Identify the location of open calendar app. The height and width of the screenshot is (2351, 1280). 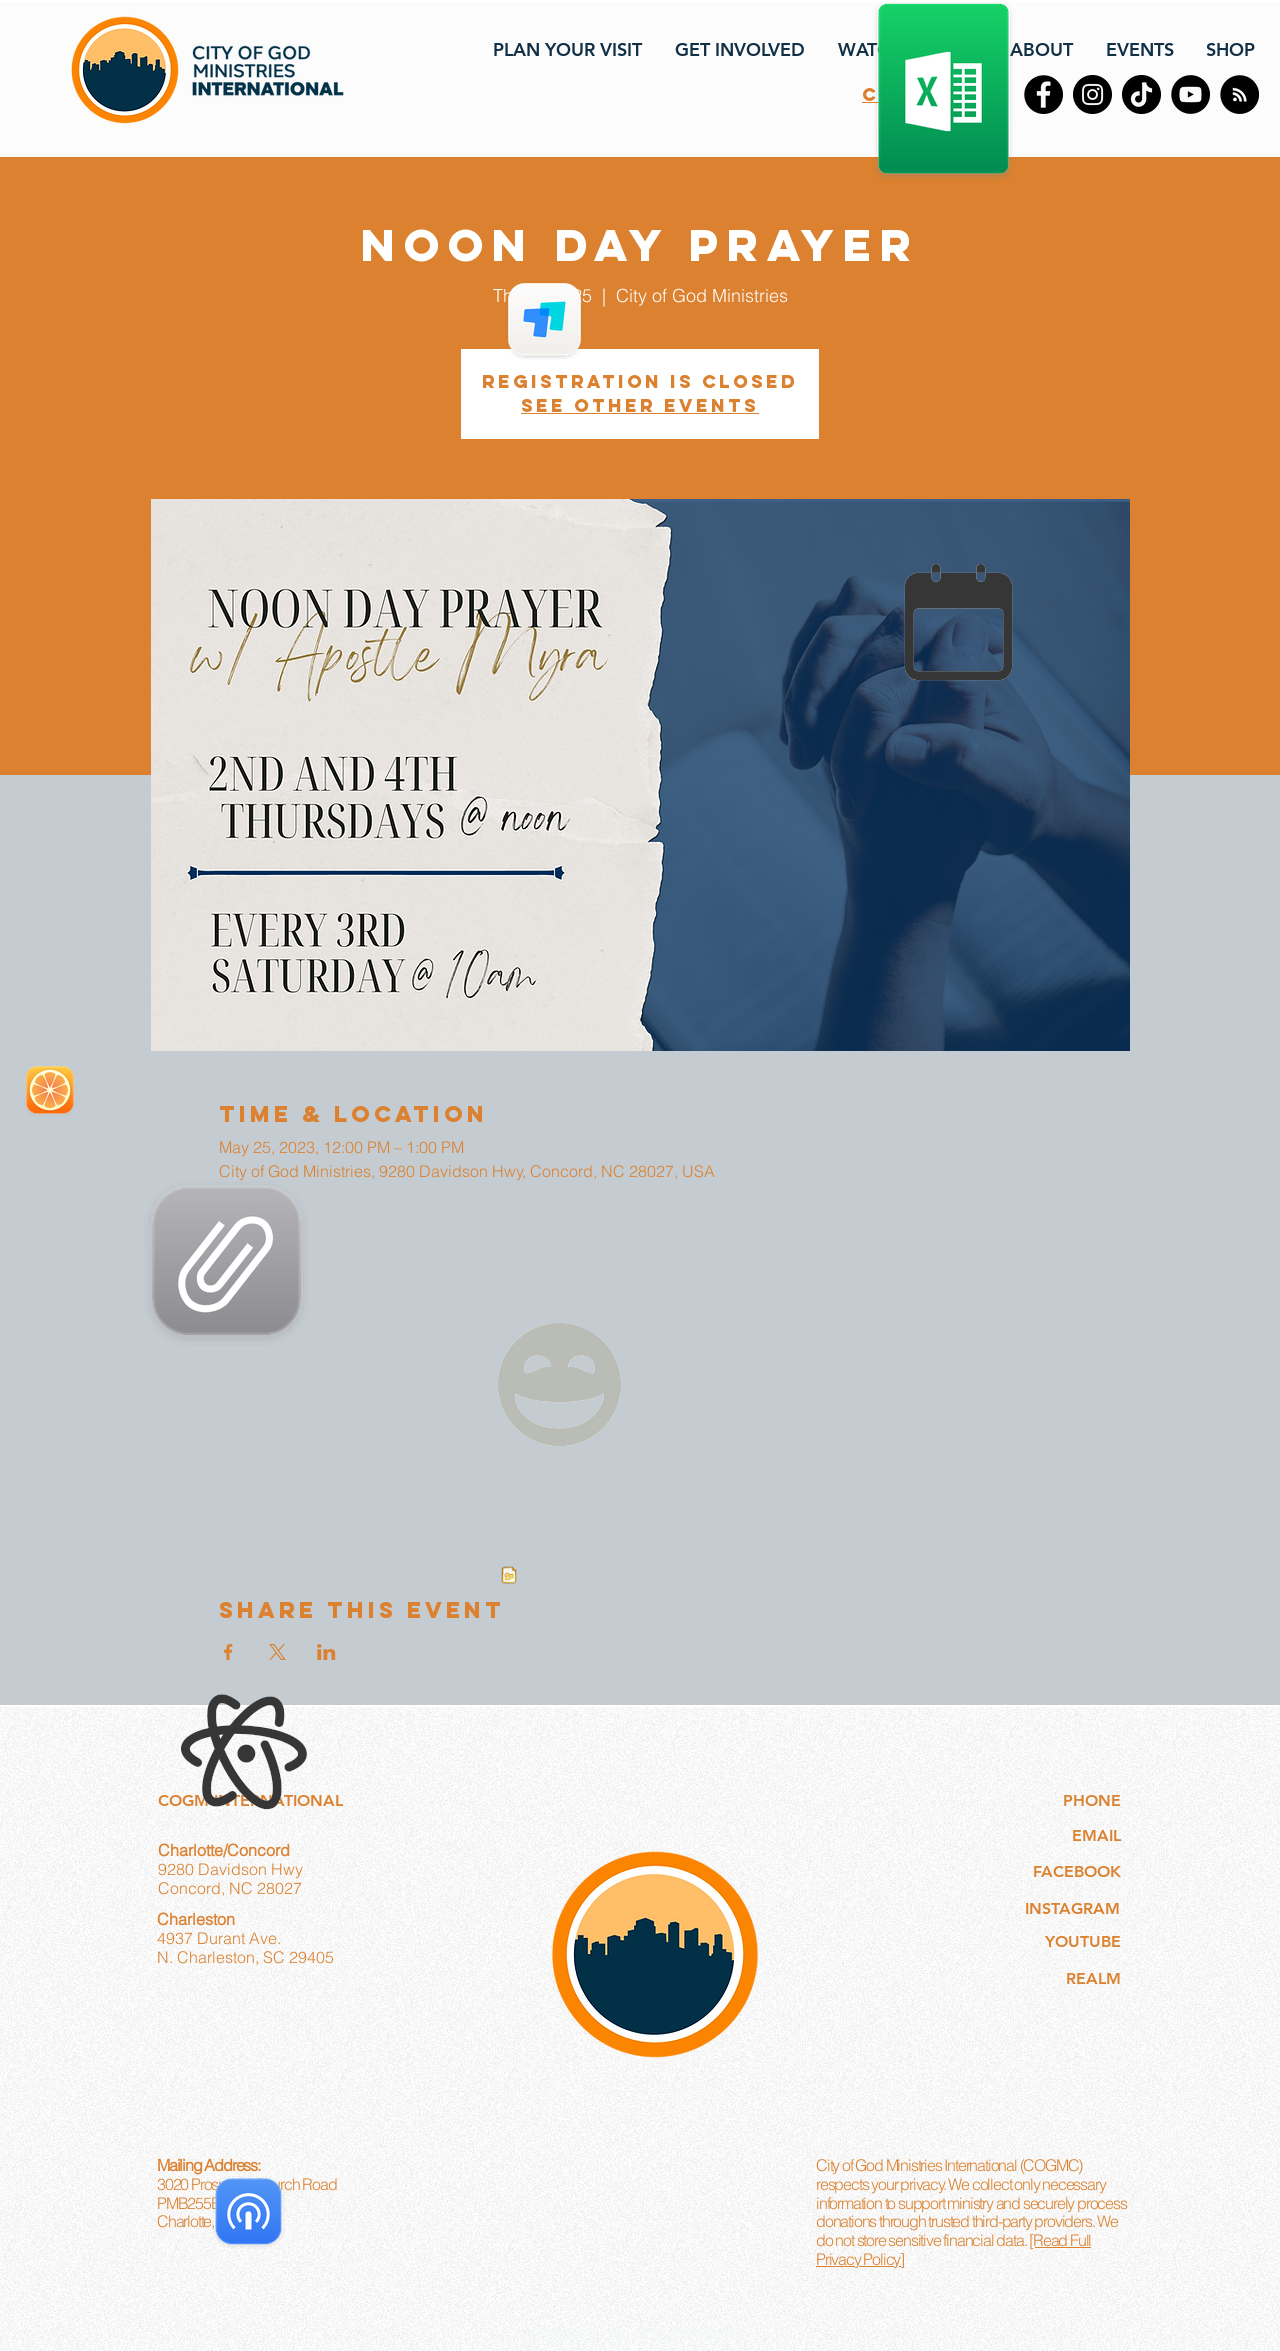
(958, 626).